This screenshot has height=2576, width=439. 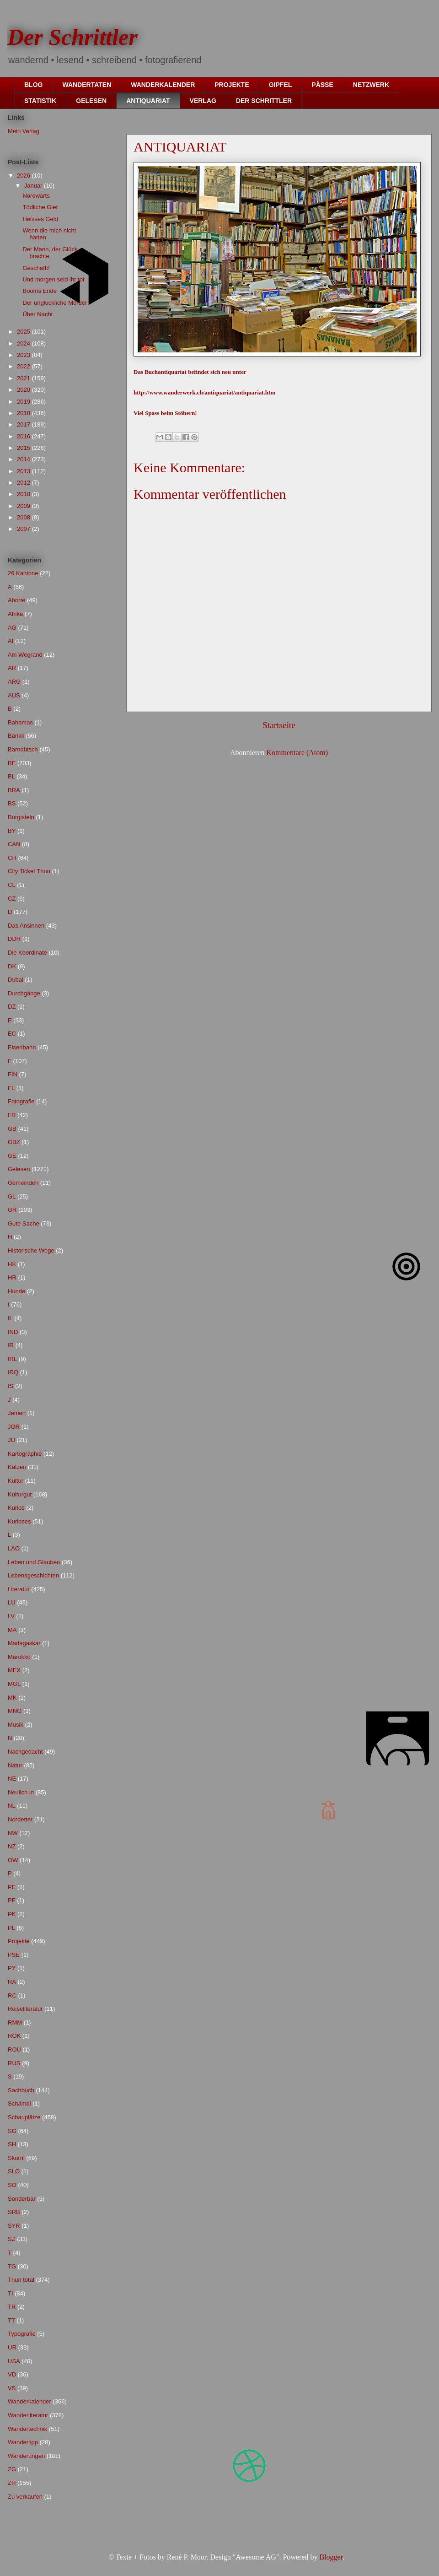 I want to click on activate focus mode, so click(x=406, y=1266).